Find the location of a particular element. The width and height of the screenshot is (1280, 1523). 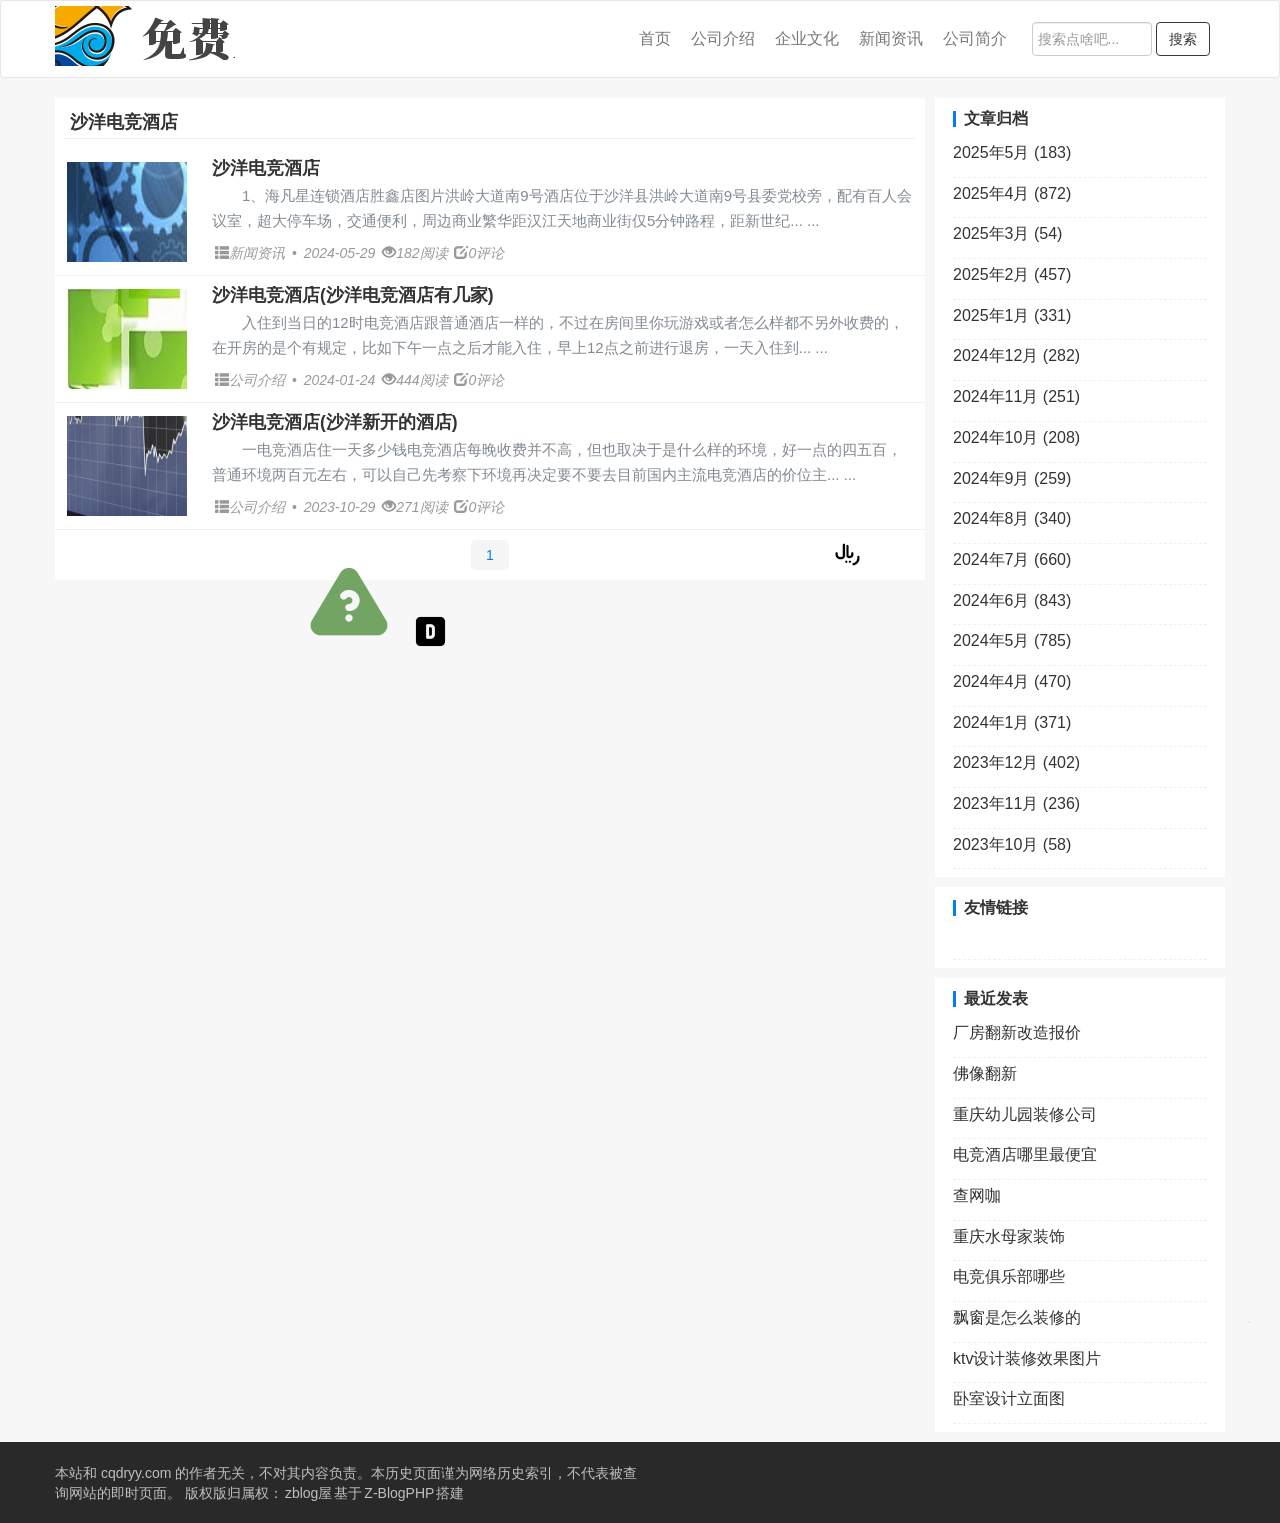

indicates items or options starting with the letter D is located at coordinates (430, 631).